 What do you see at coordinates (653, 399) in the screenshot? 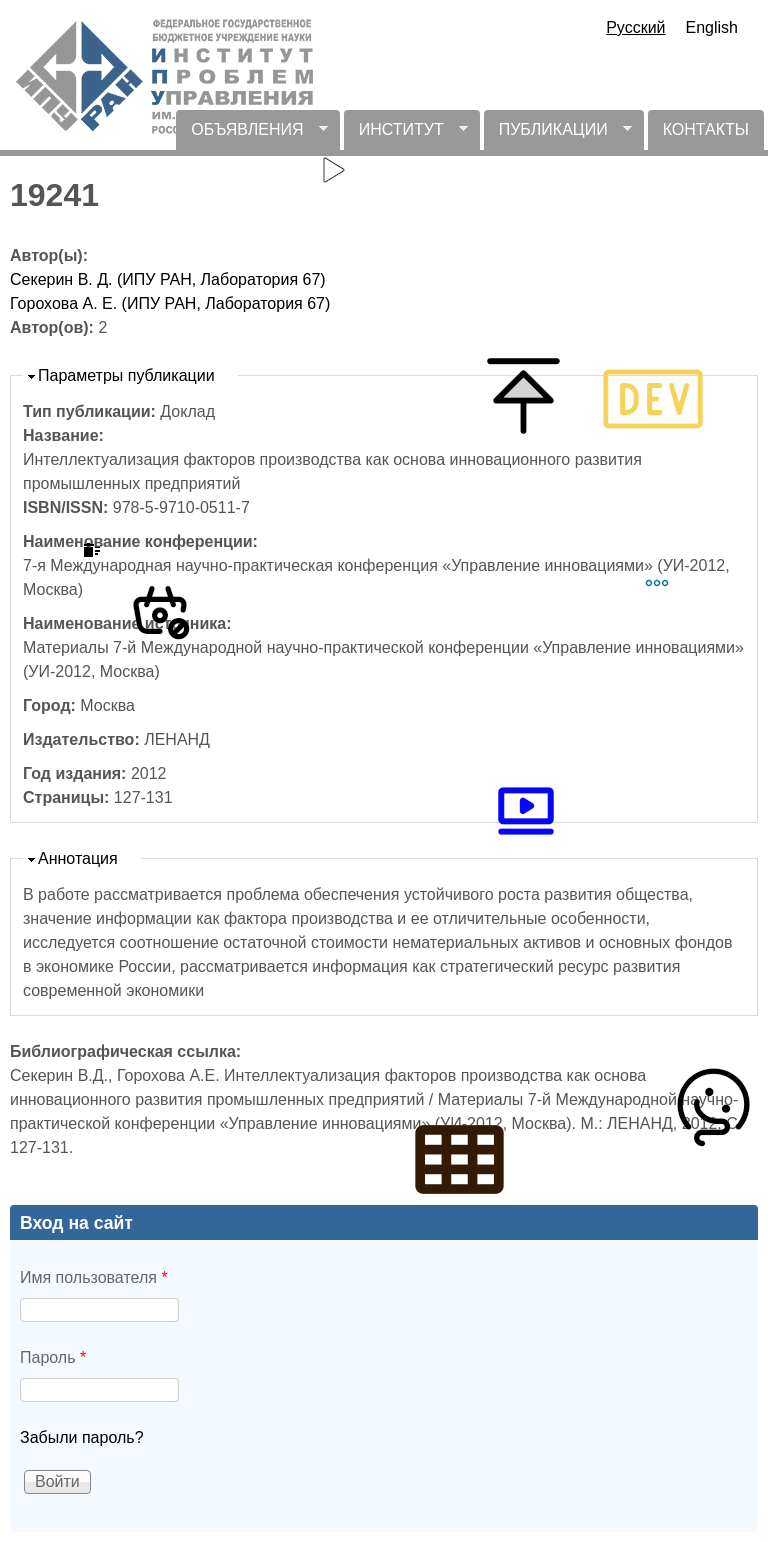
I see `visit the DEV Community platform` at bounding box center [653, 399].